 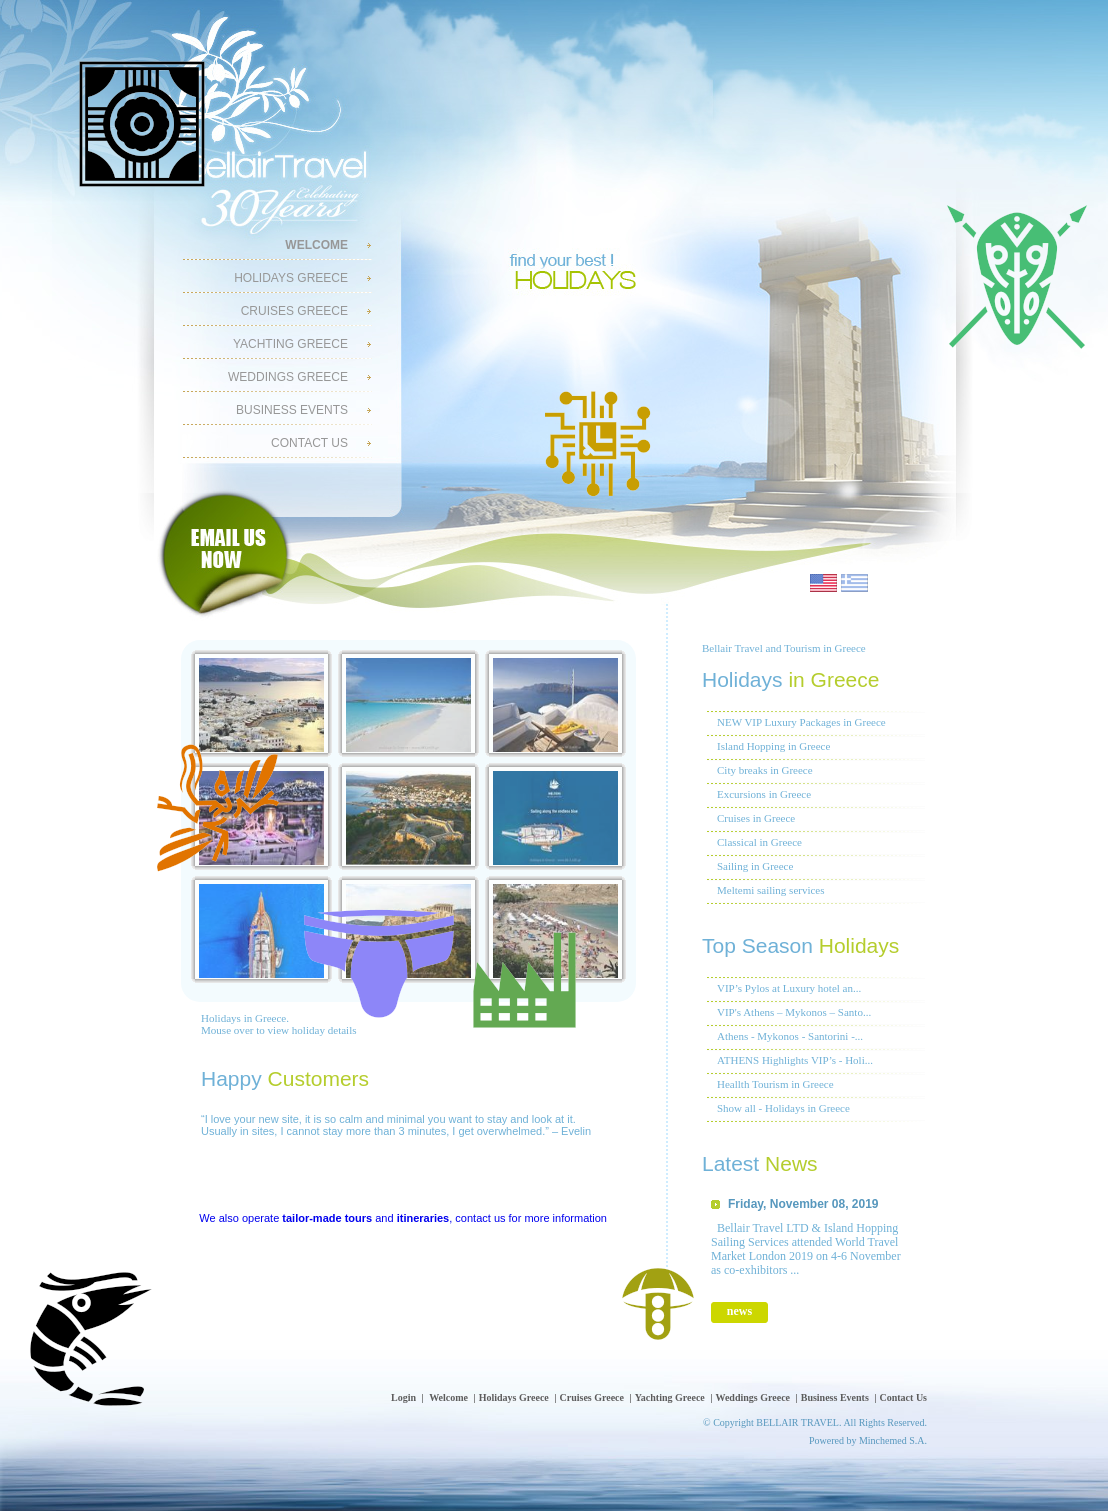 I want to click on select shrimp or seafood option, so click(x=91, y=1339).